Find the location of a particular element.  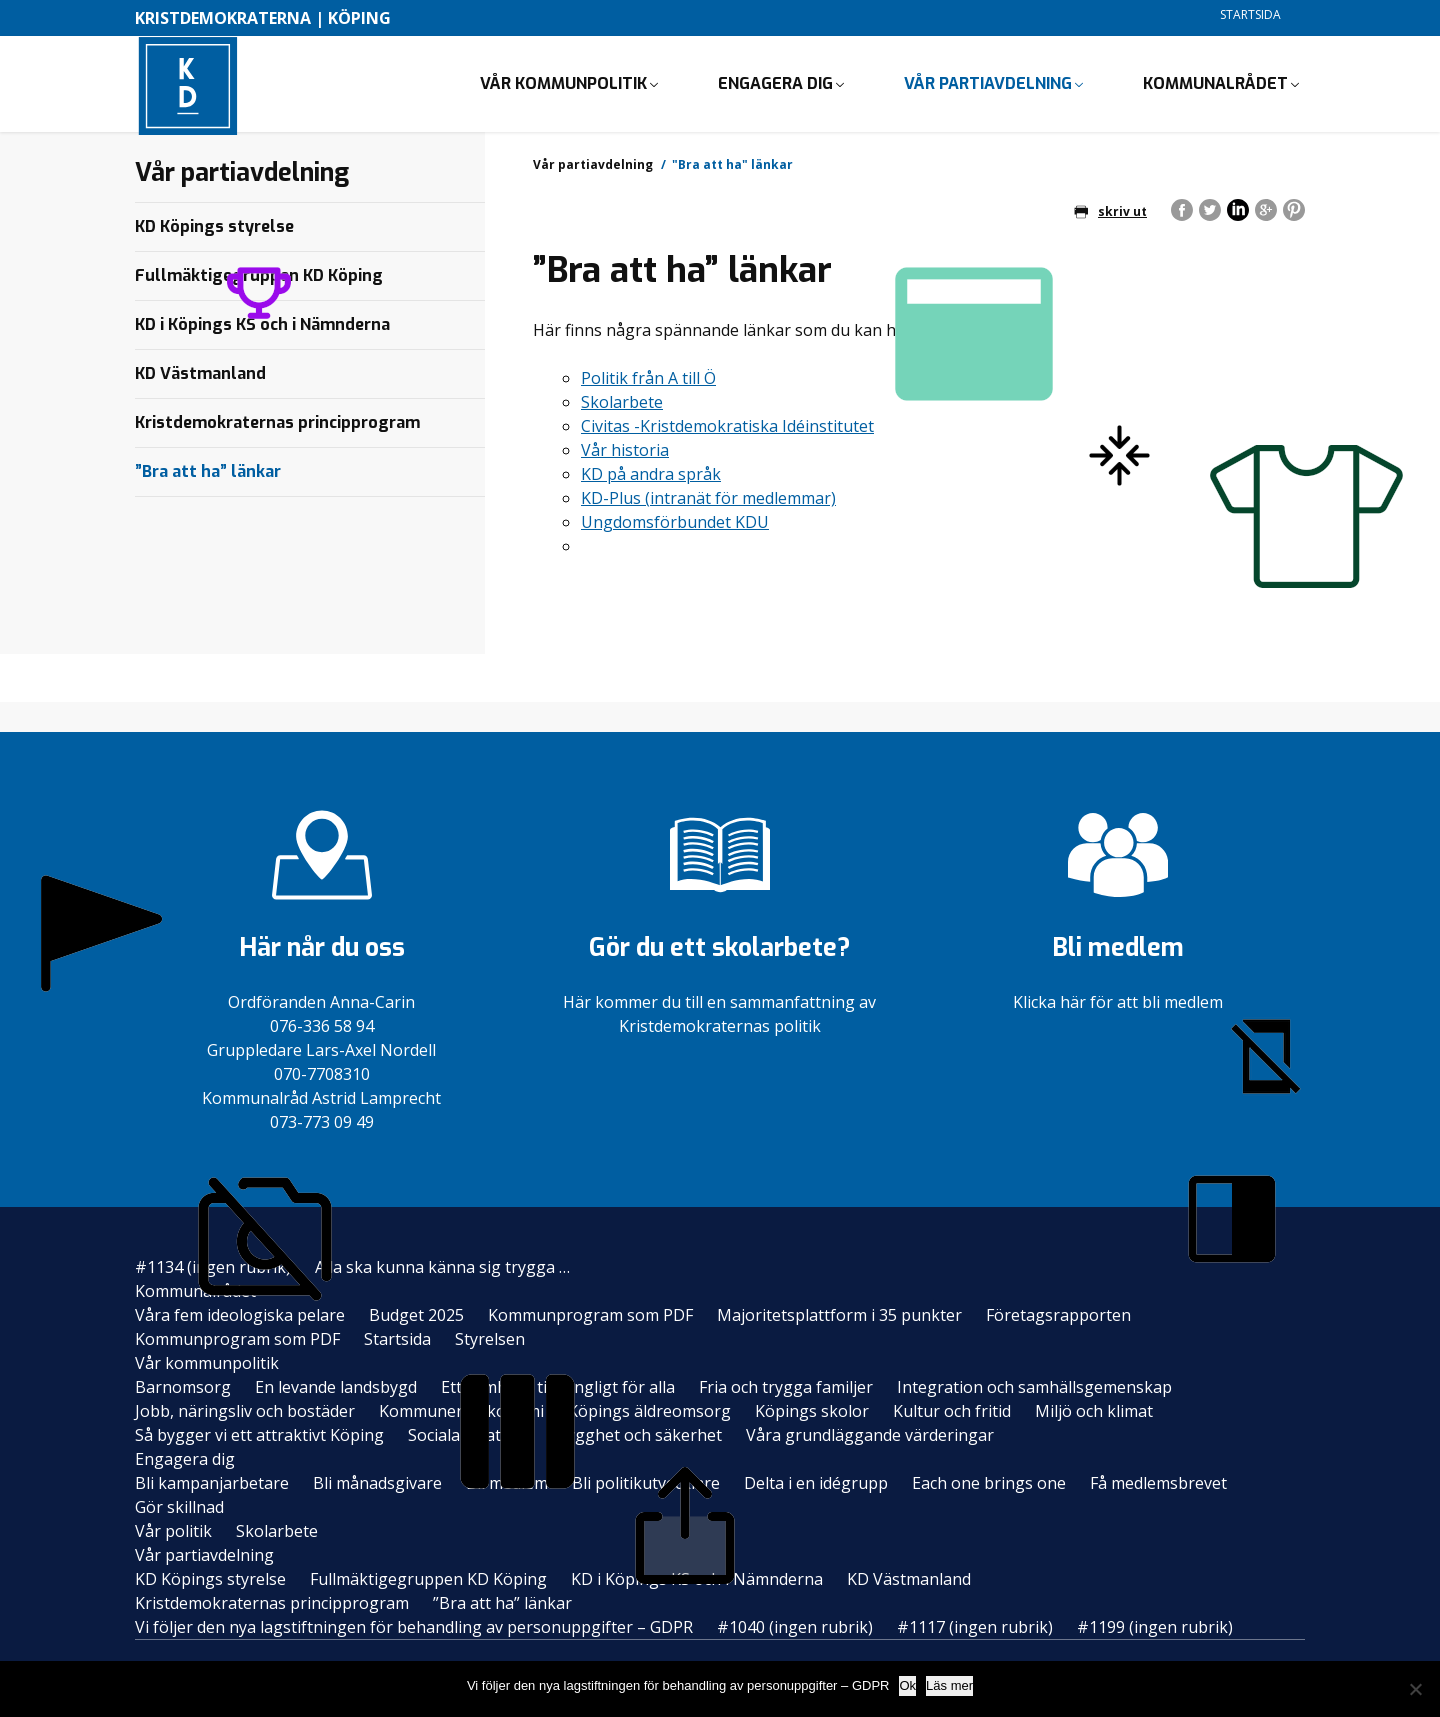

collapse or minimize content from all sides is located at coordinates (1119, 455).